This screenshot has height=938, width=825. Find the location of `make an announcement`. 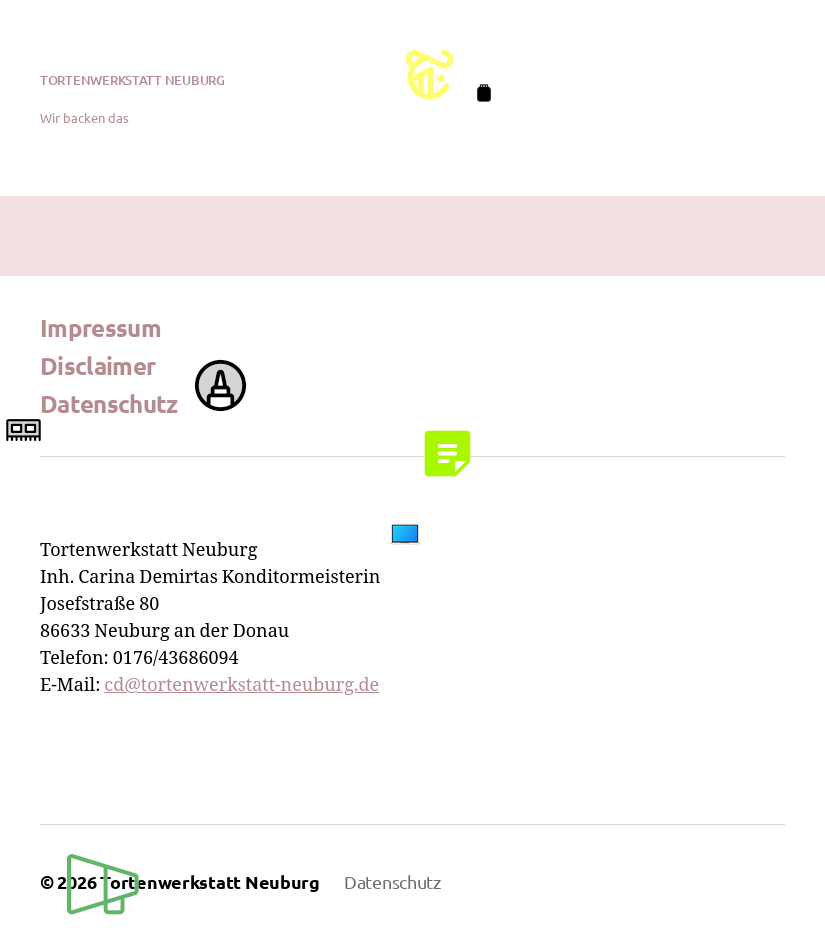

make an announcement is located at coordinates (100, 887).